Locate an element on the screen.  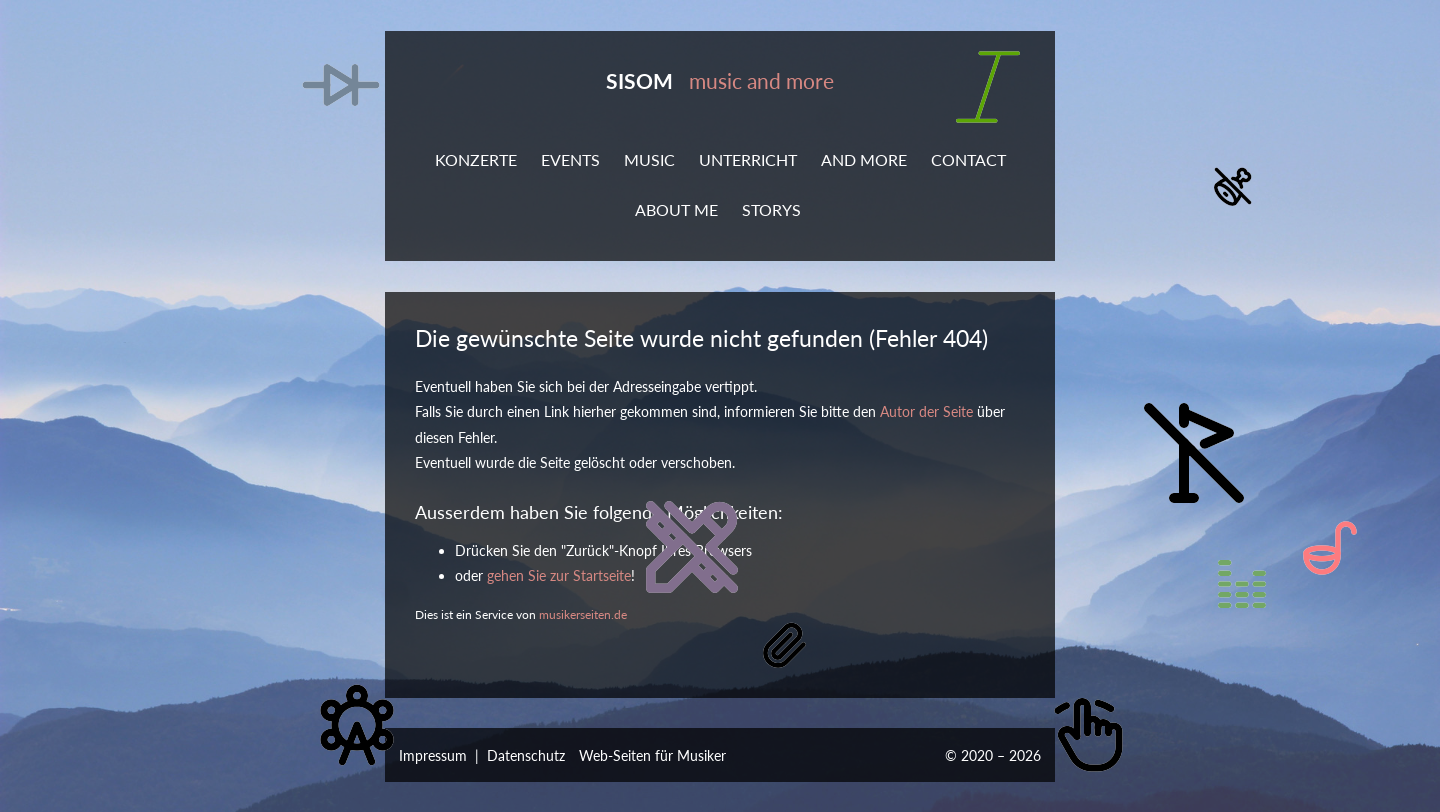
disable or remove a flag marker is located at coordinates (1194, 453).